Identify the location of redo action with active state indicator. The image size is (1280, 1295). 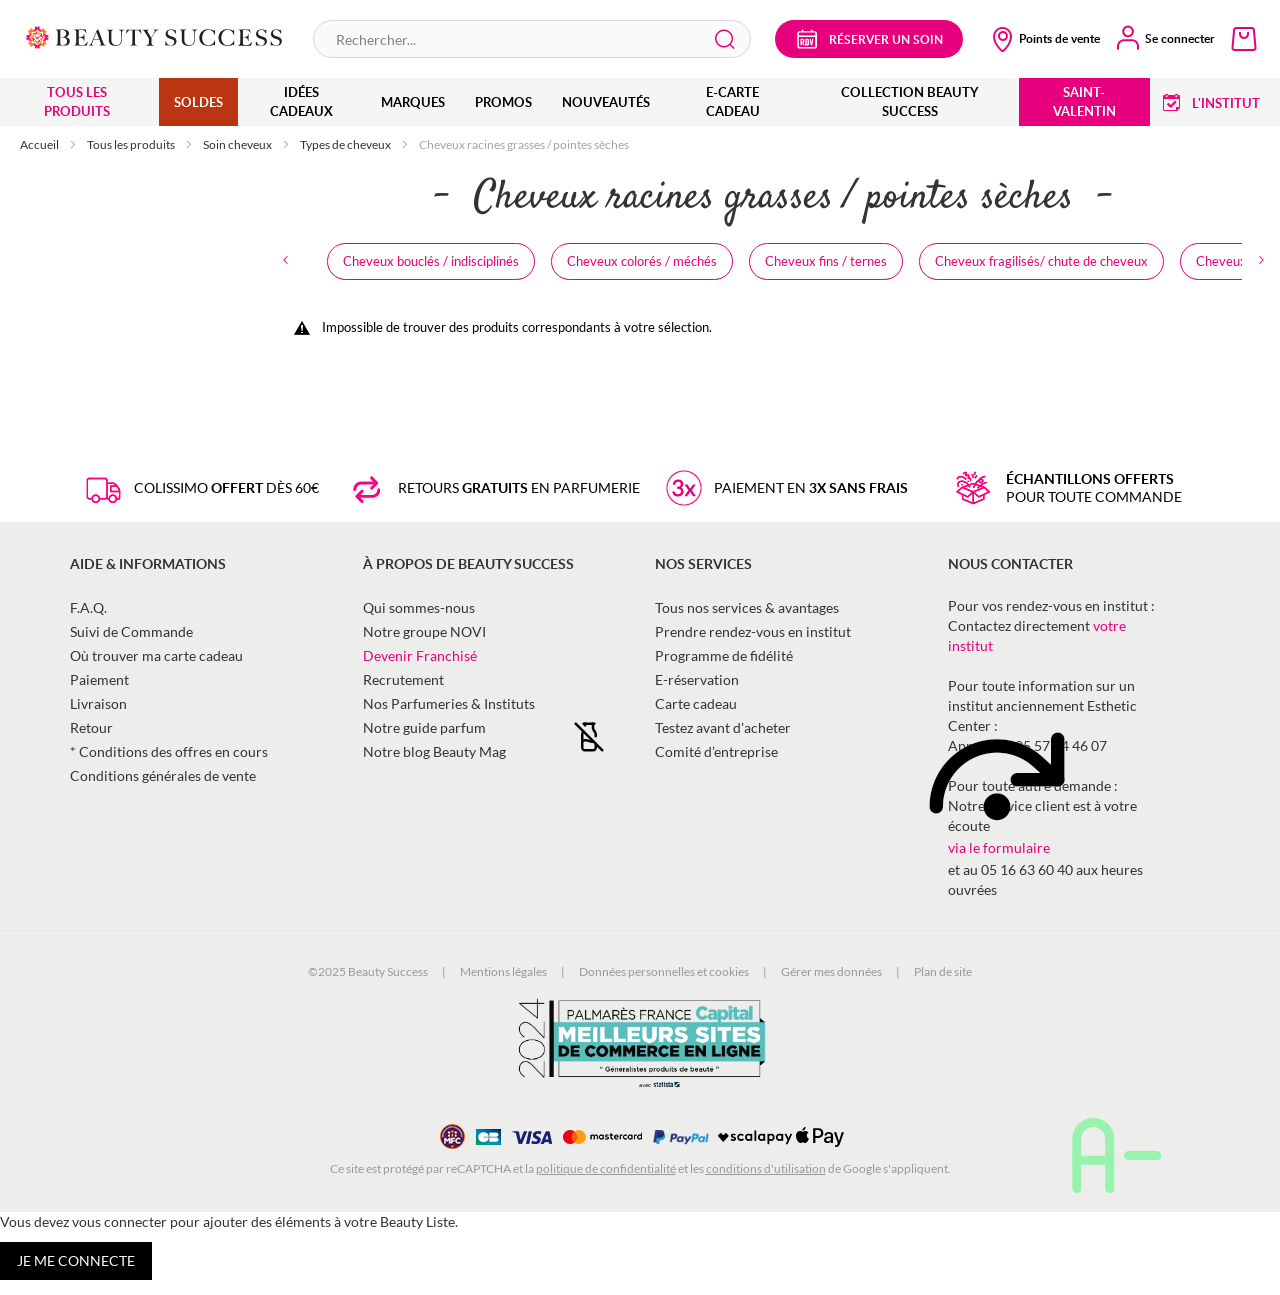
(997, 773).